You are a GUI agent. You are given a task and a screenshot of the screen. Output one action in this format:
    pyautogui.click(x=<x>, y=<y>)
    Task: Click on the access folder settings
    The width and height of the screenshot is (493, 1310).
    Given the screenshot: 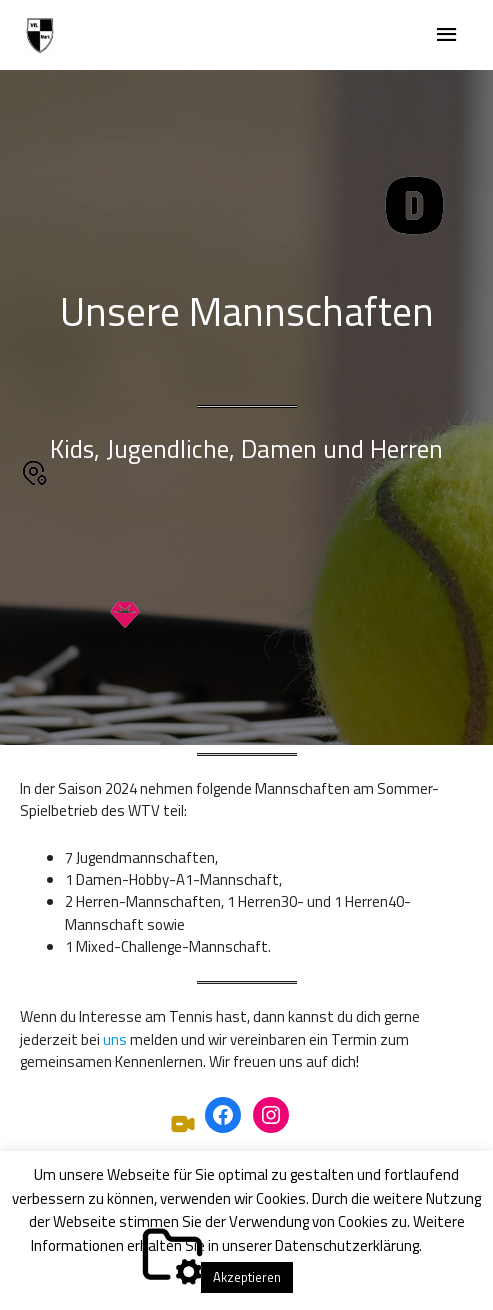 What is the action you would take?
    pyautogui.click(x=172, y=1255)
    